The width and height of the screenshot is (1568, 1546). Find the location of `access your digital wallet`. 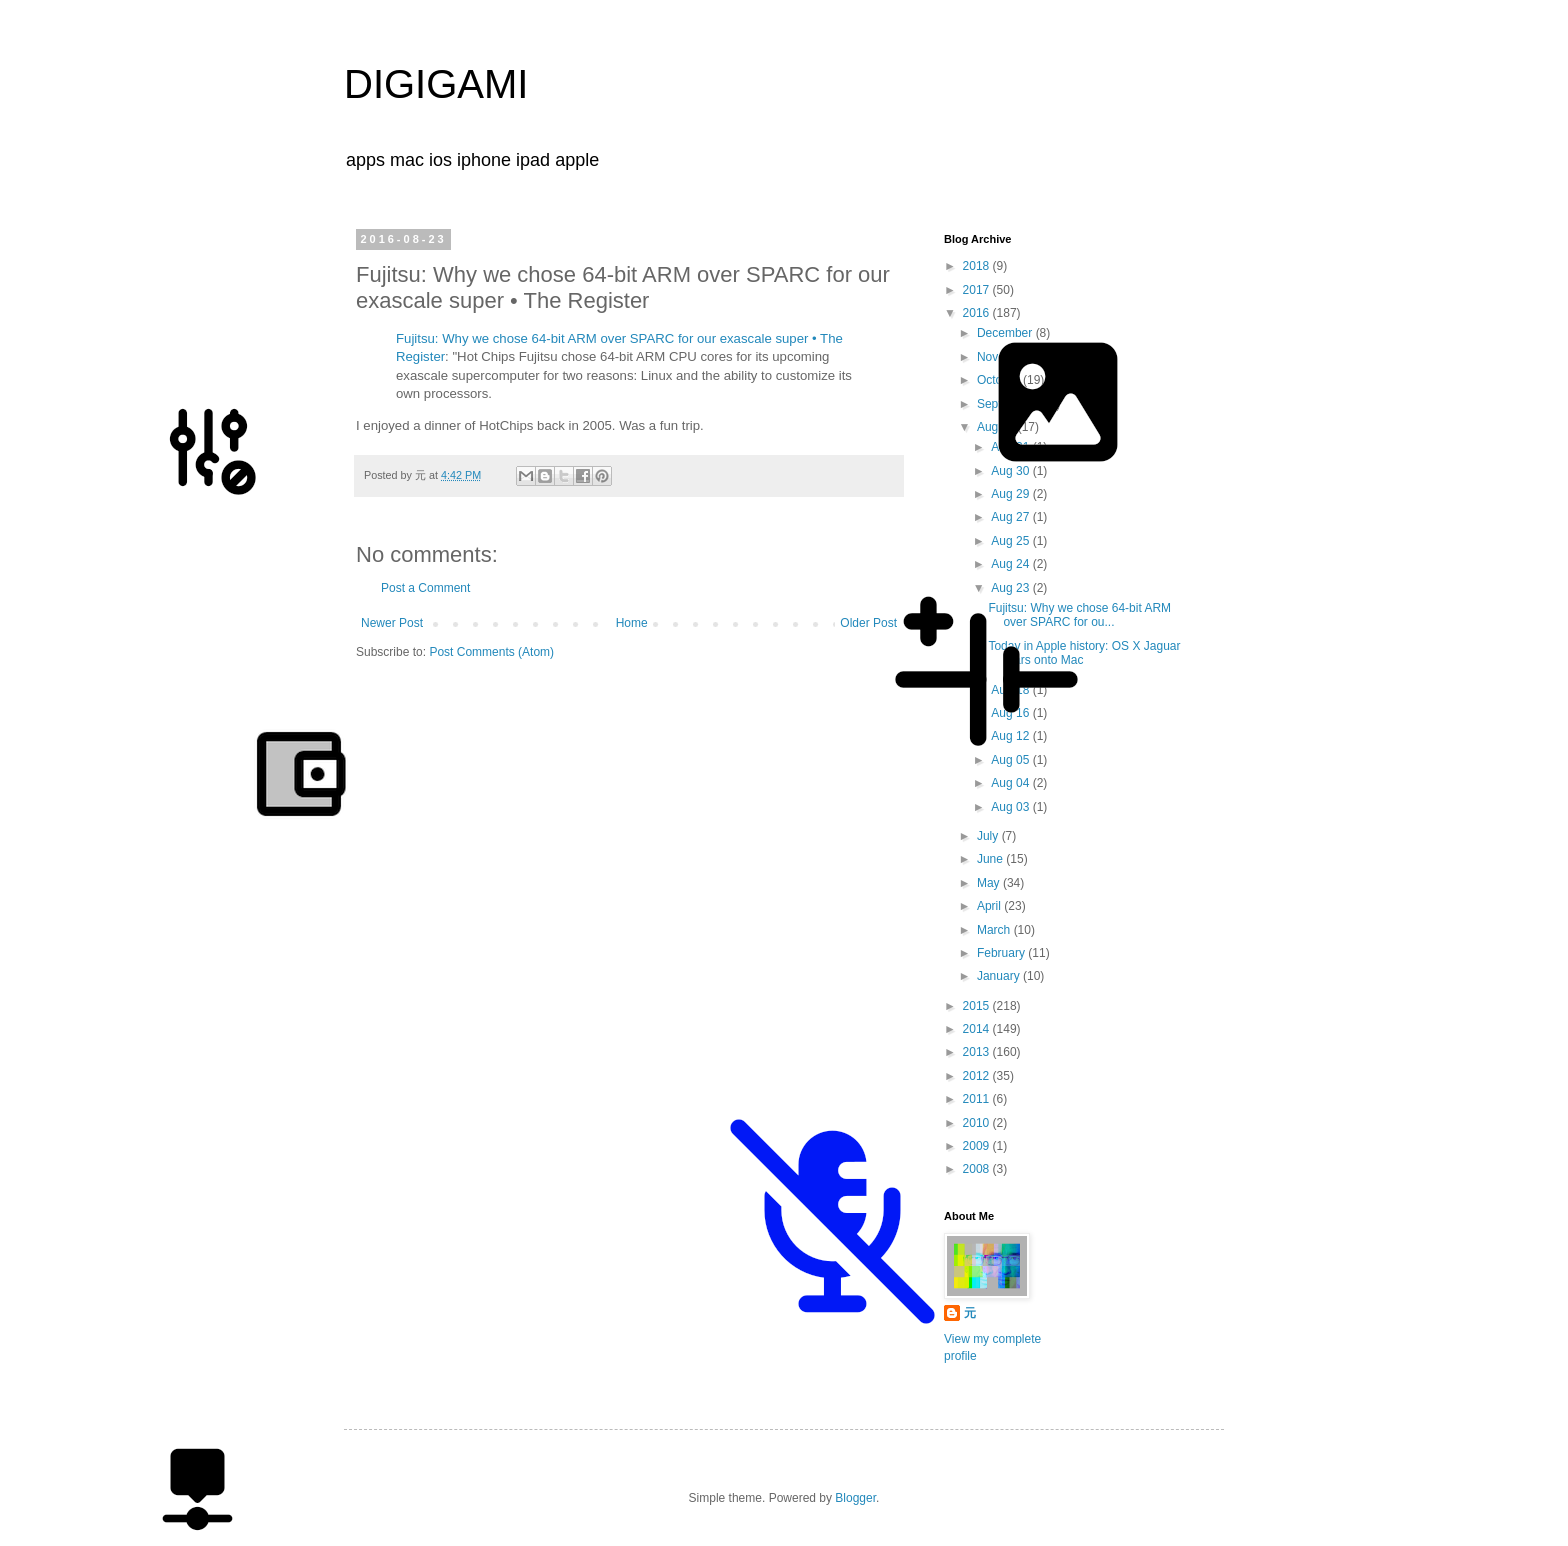

access your digital wallet is located at coordinates (299, 774).